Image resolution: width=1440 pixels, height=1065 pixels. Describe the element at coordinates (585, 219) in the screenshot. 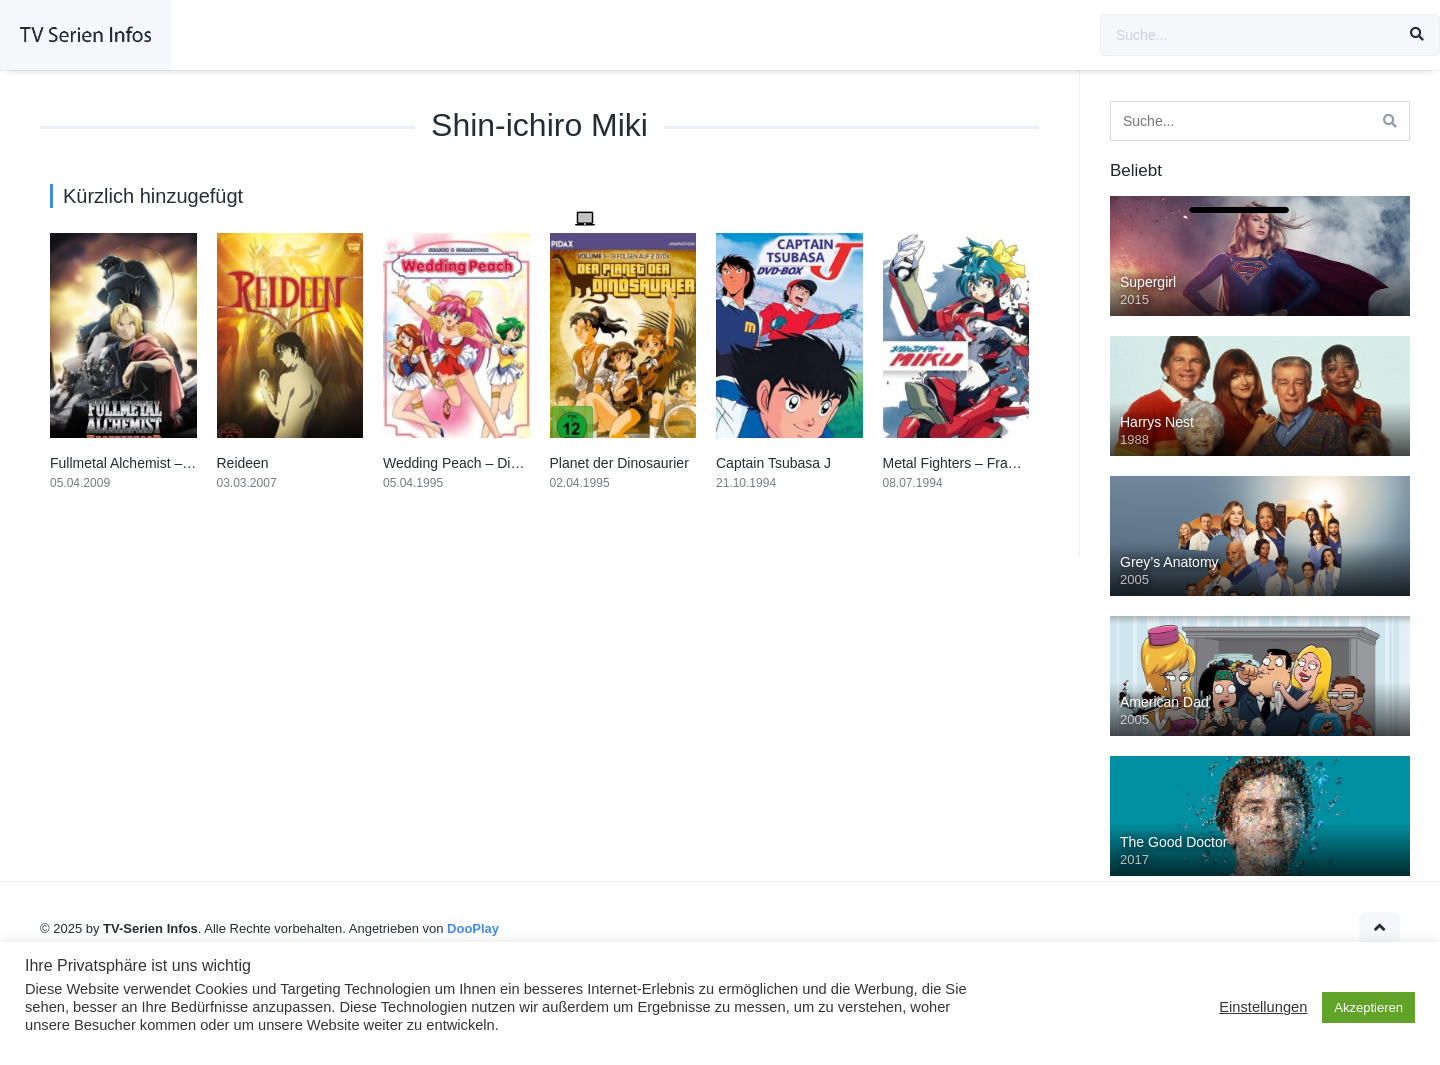

I see `switch to desktop or laptop view` at that location.